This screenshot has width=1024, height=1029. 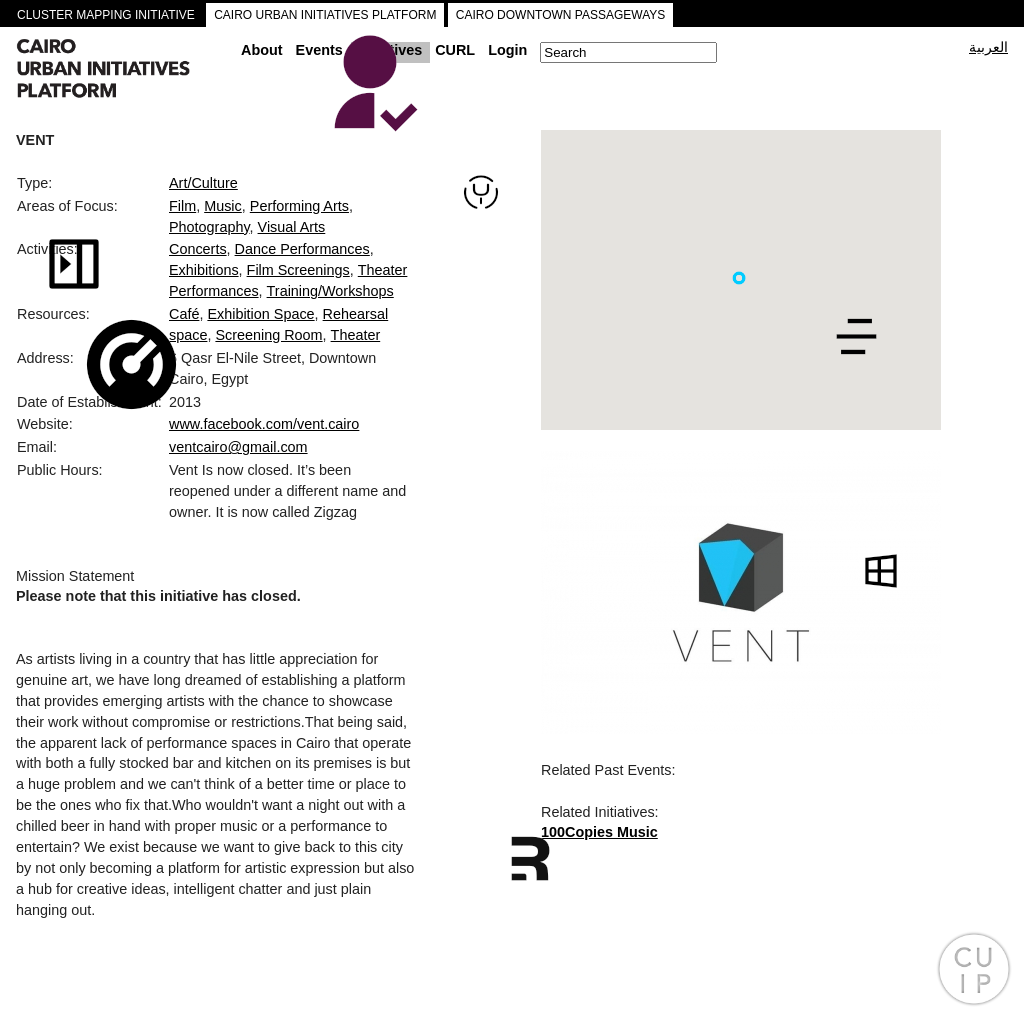 I want to click on bity cryptocurrency exchange logo, so click(x=481, y=193).